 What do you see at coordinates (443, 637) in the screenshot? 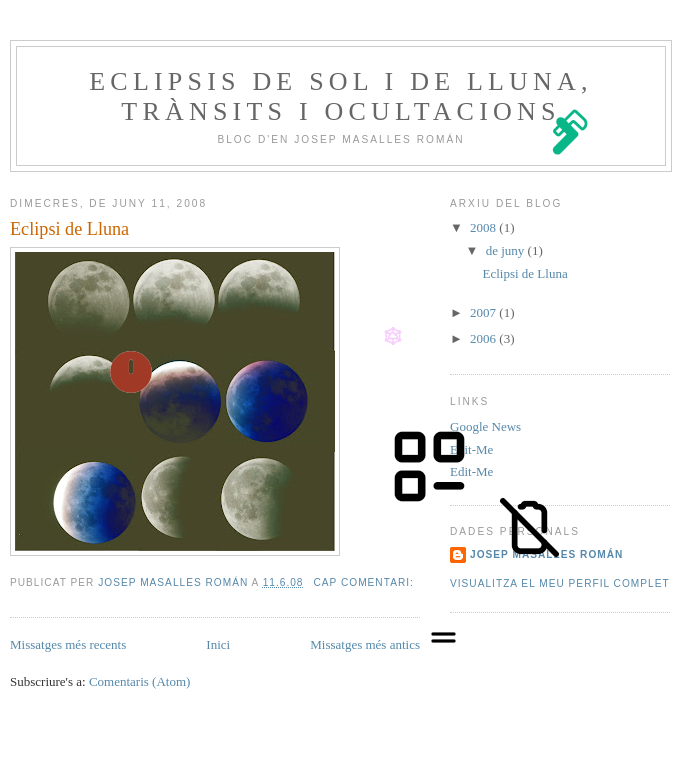
I see `drag to reorder or rearrange items` at bounding box center [443, 637].